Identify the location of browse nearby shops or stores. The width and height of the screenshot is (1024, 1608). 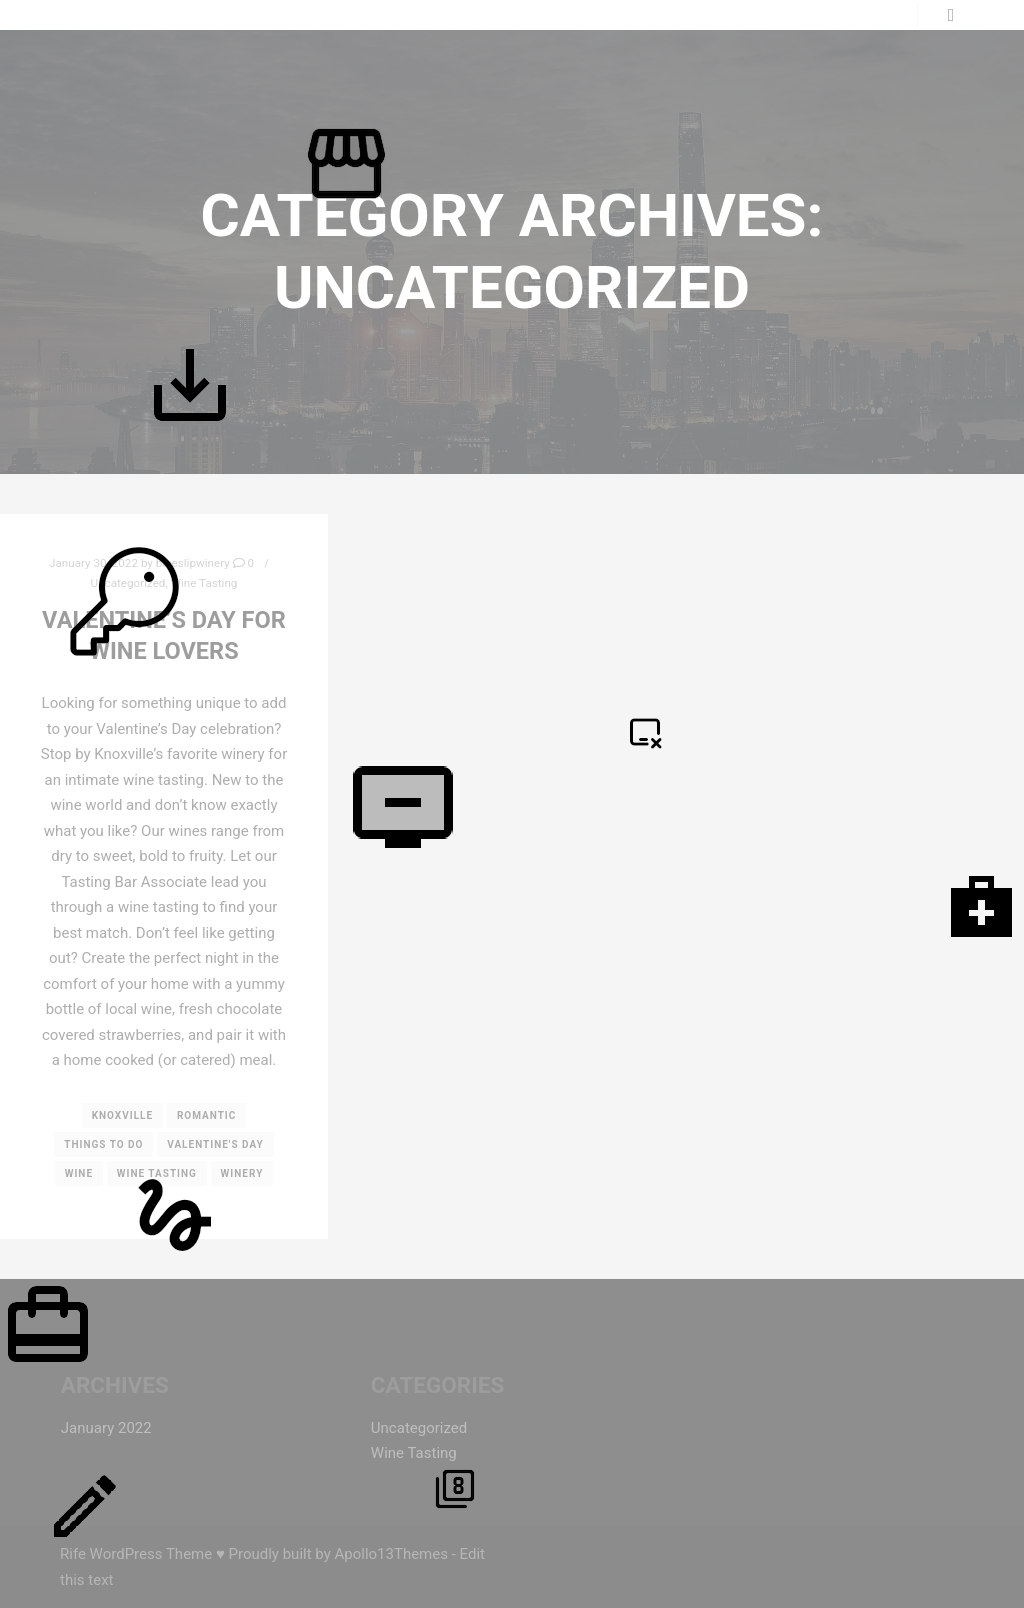
(346, 163).